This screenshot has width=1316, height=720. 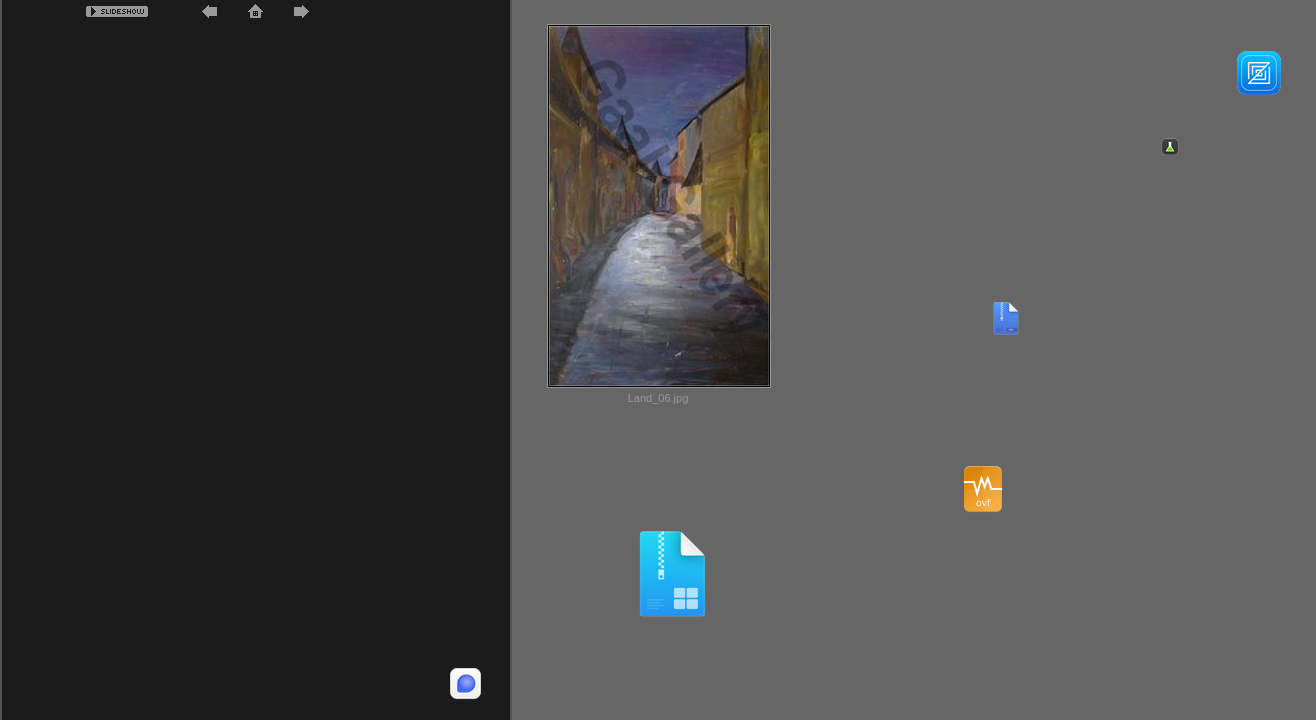 I want to click on open a VirtualBox appliance file, so click(x=983, y=489).